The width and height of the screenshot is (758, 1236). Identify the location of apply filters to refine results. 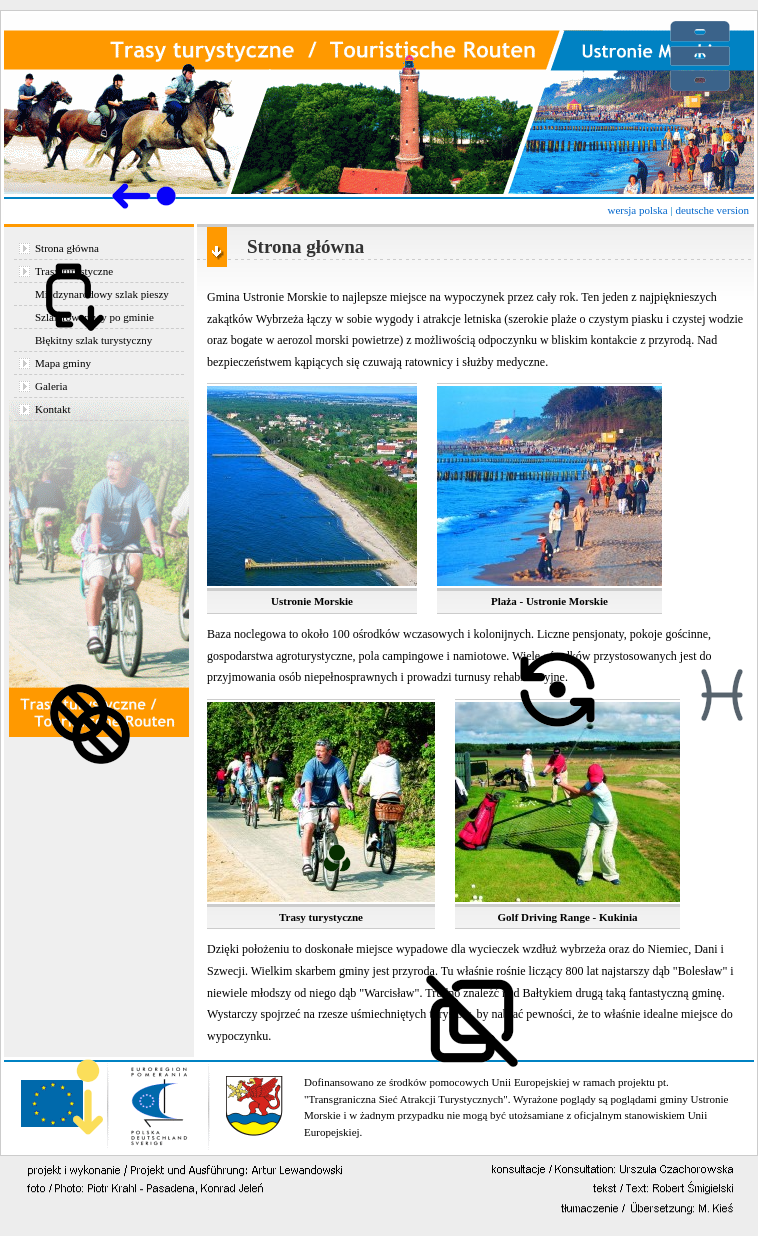
(337, 858).